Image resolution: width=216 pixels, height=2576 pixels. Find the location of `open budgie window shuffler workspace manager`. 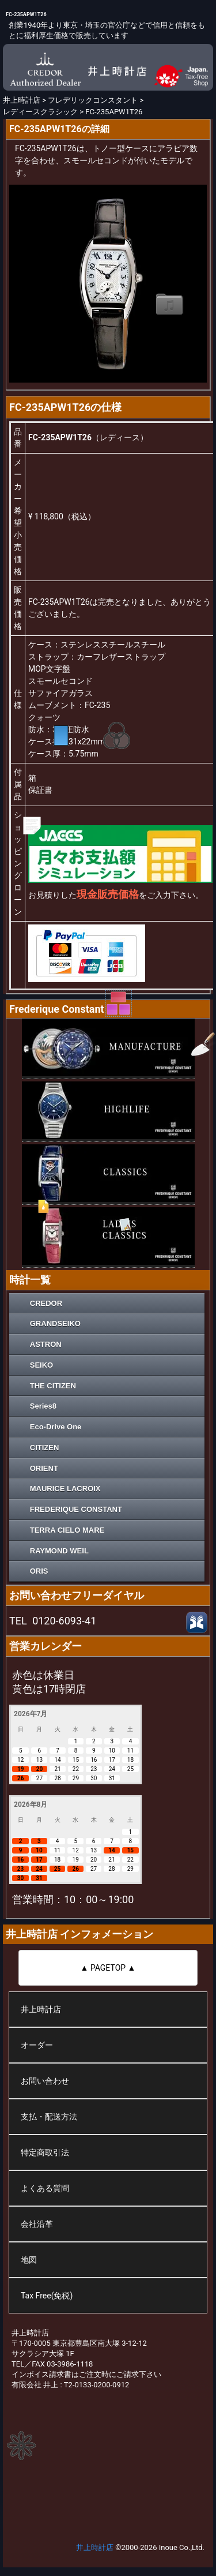

open budgie window shuffler workspace manager is located at coordinates (21, 2446).